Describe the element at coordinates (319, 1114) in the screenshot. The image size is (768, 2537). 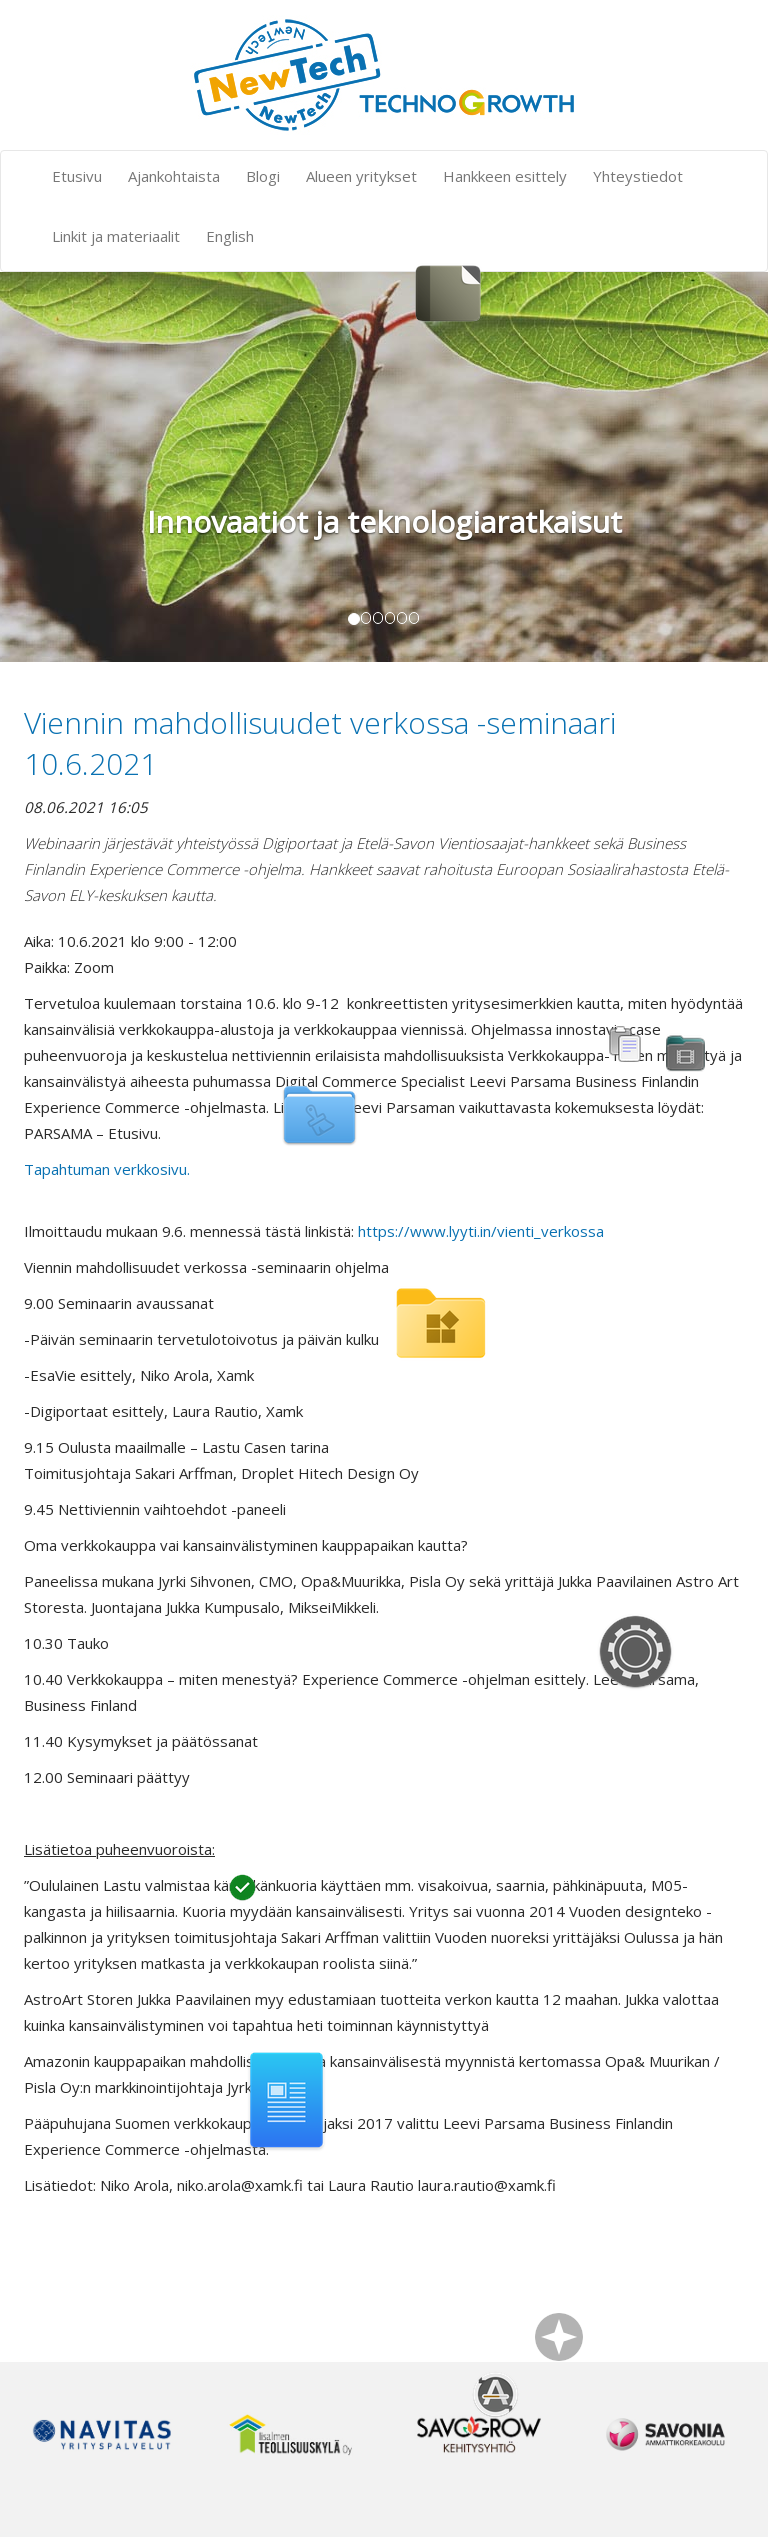
I see `open your work files folder` at that location.